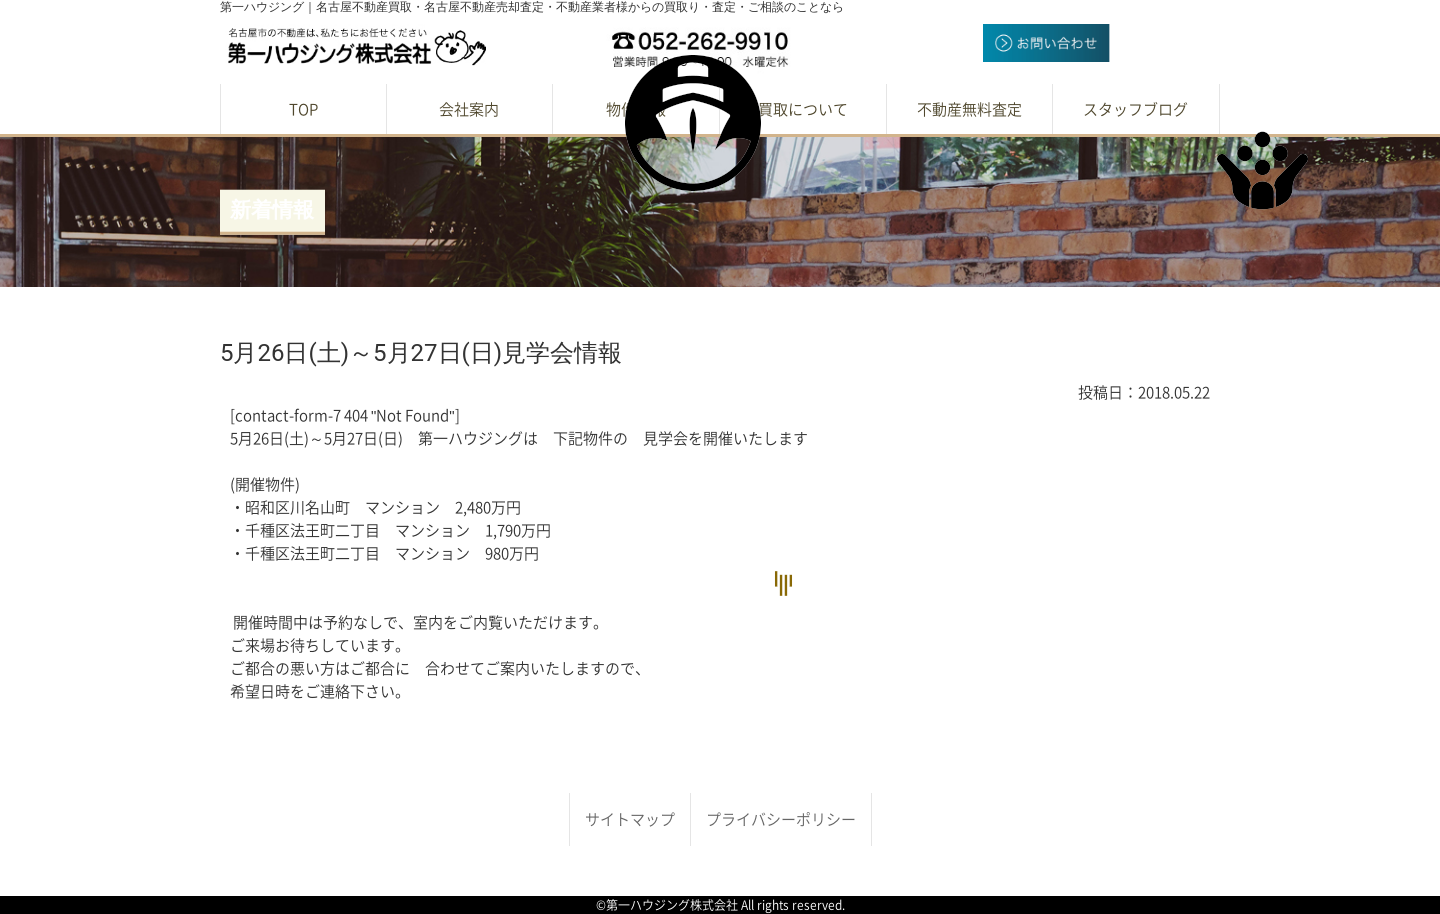 This screenshot has width=1440, height=914. Describe the element at coordinates (783, 583) in the screenshot. I see `open Gitter chat platform` at that location.